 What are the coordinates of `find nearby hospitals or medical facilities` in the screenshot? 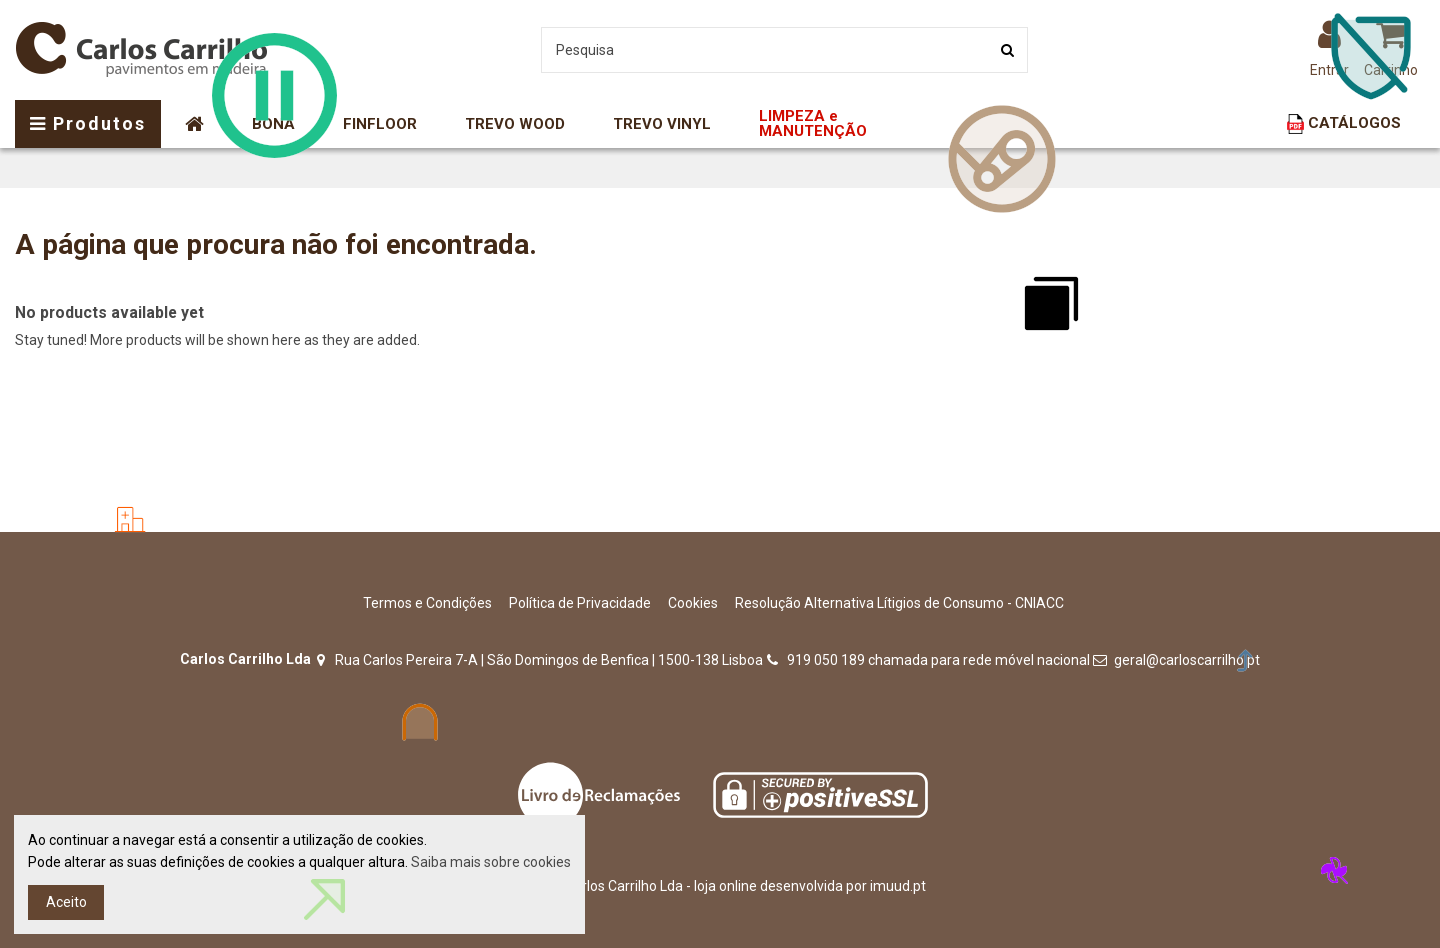 It's located at (128, 519).